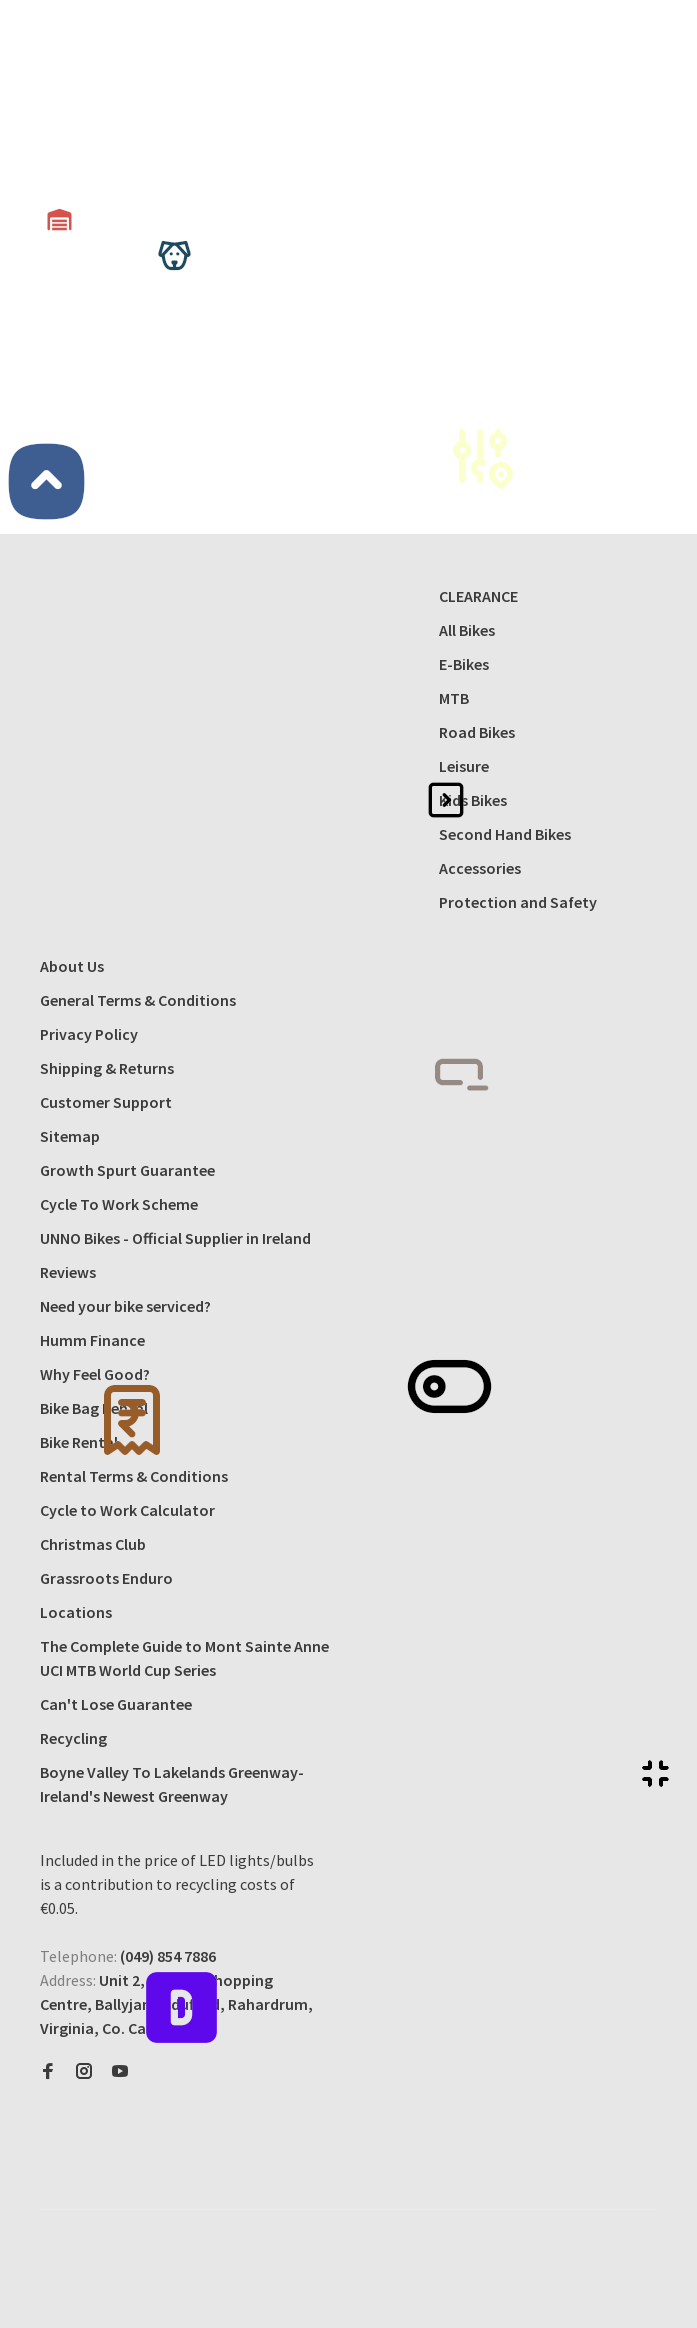 The height and width of the screenshot is (2328, 697). I want to click on scroll to top of page, so click(46, 481).